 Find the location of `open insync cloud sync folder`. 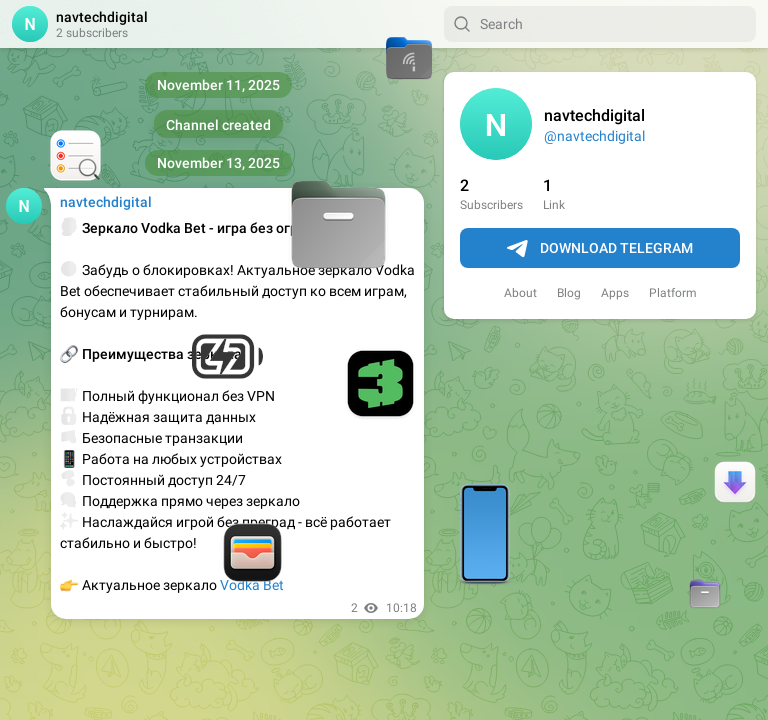

open insync cloud sync folder is located at coordinates (409, 58).